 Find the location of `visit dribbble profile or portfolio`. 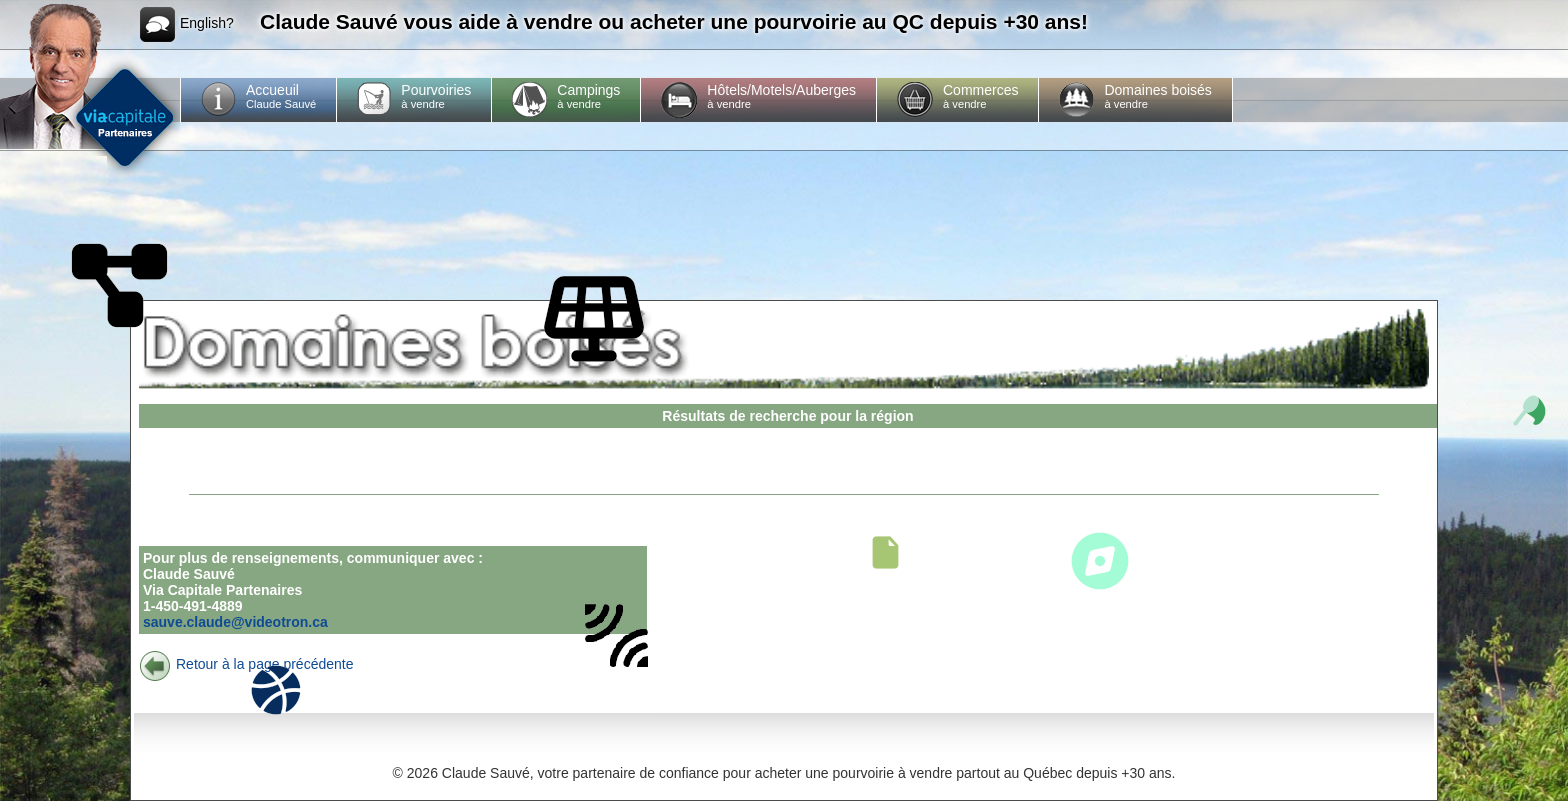

visit dribbble profile or portfolio is located at coordinates (276, 690).